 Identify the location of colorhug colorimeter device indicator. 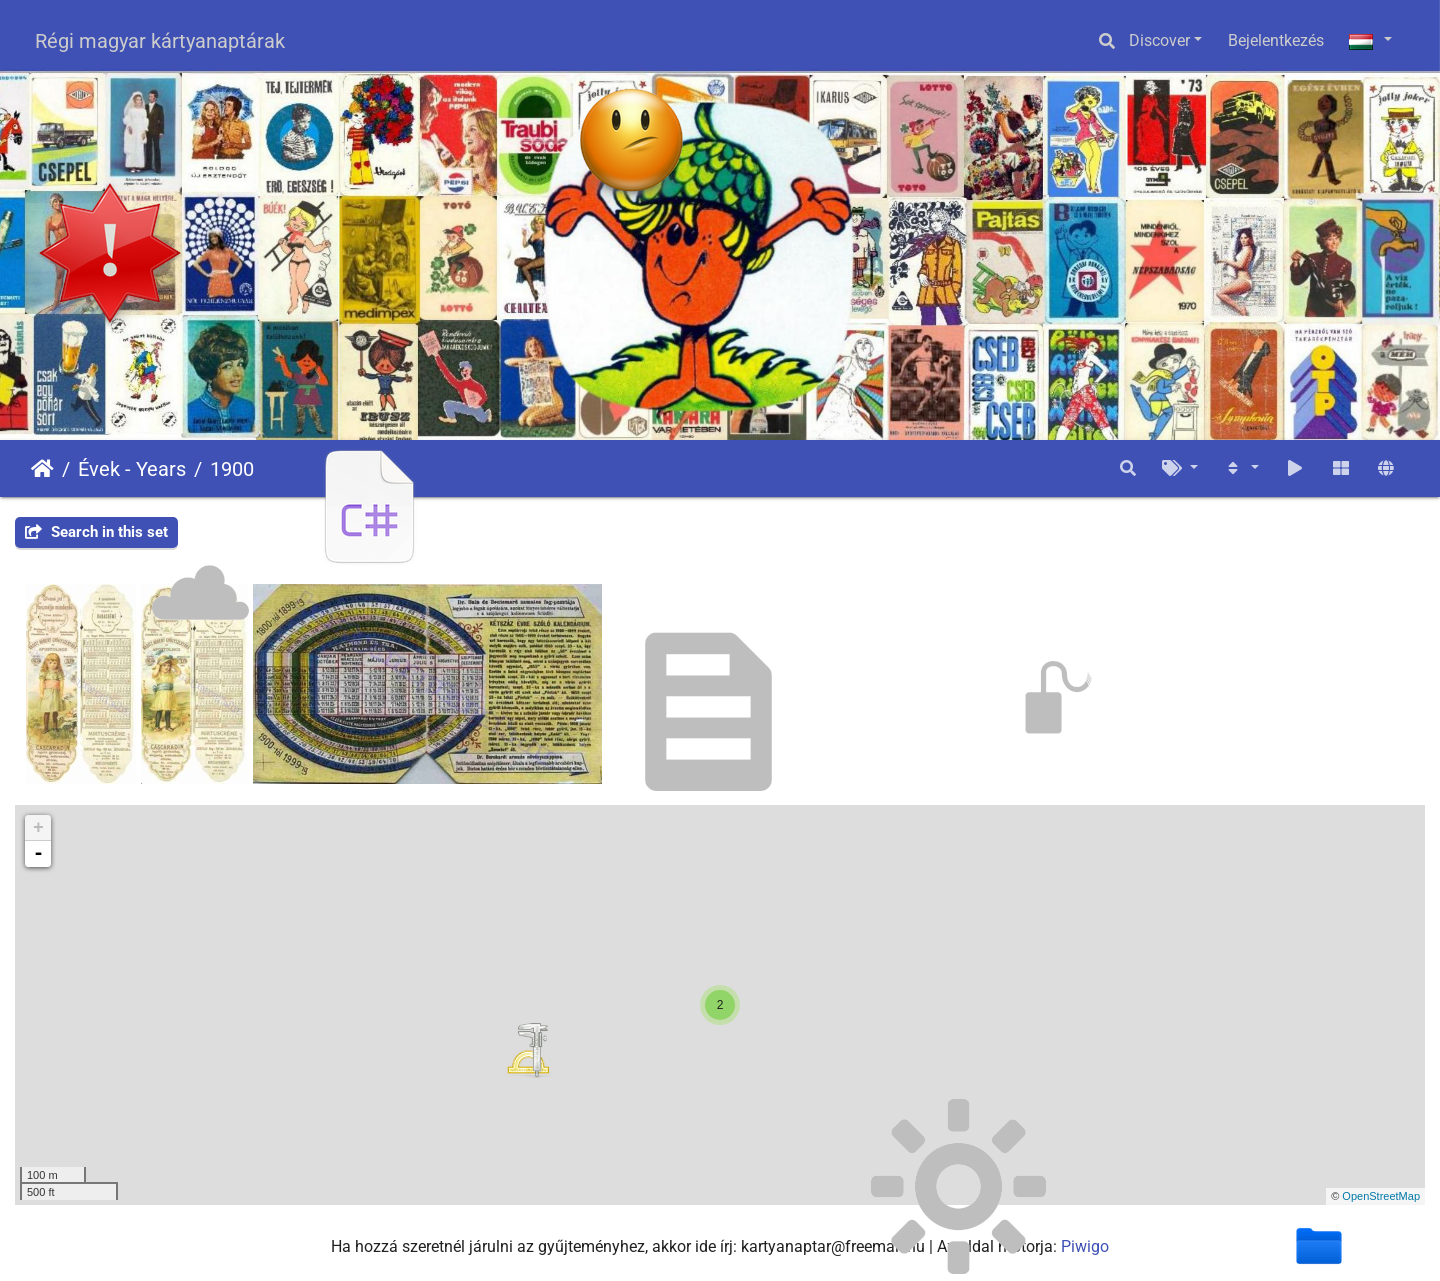
(1056, 702).